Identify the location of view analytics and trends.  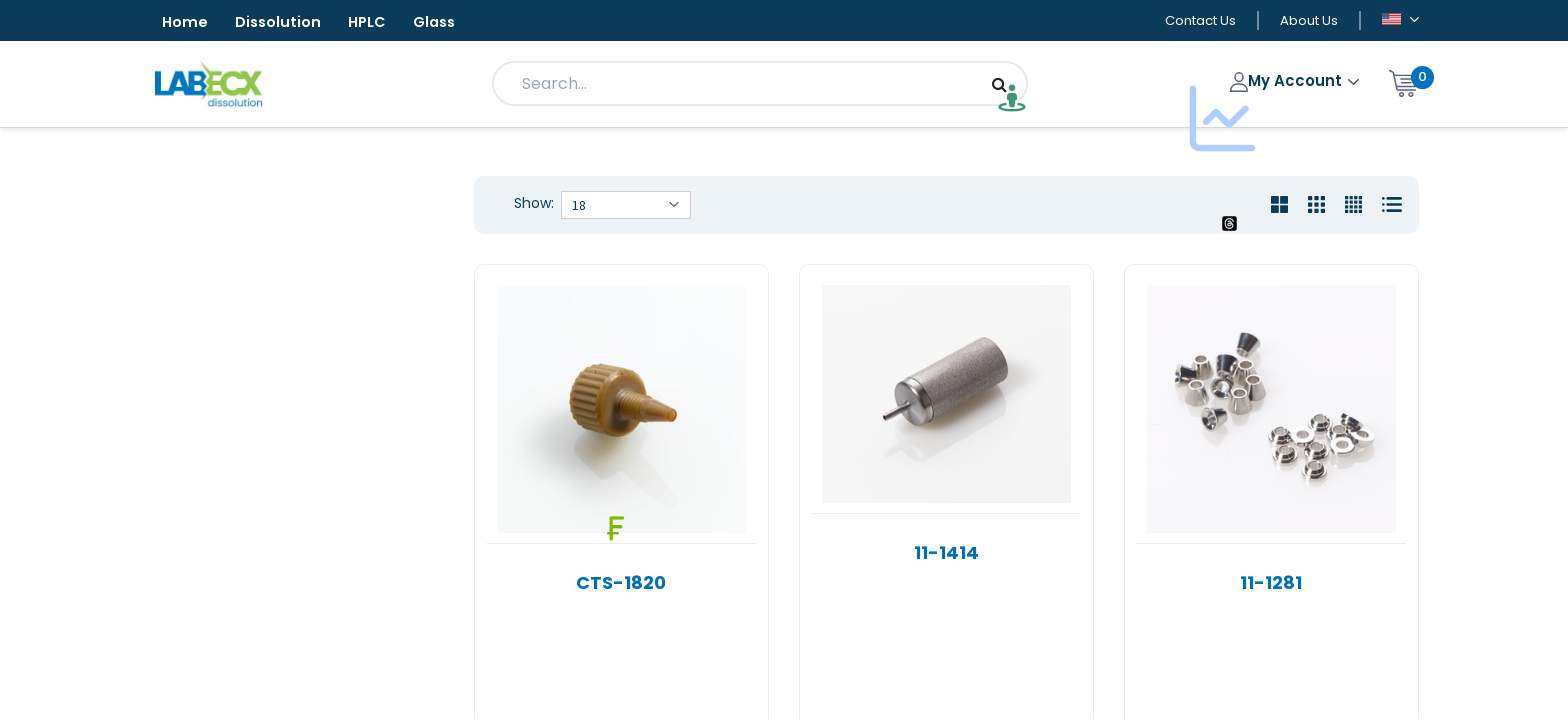
(1222, 118).